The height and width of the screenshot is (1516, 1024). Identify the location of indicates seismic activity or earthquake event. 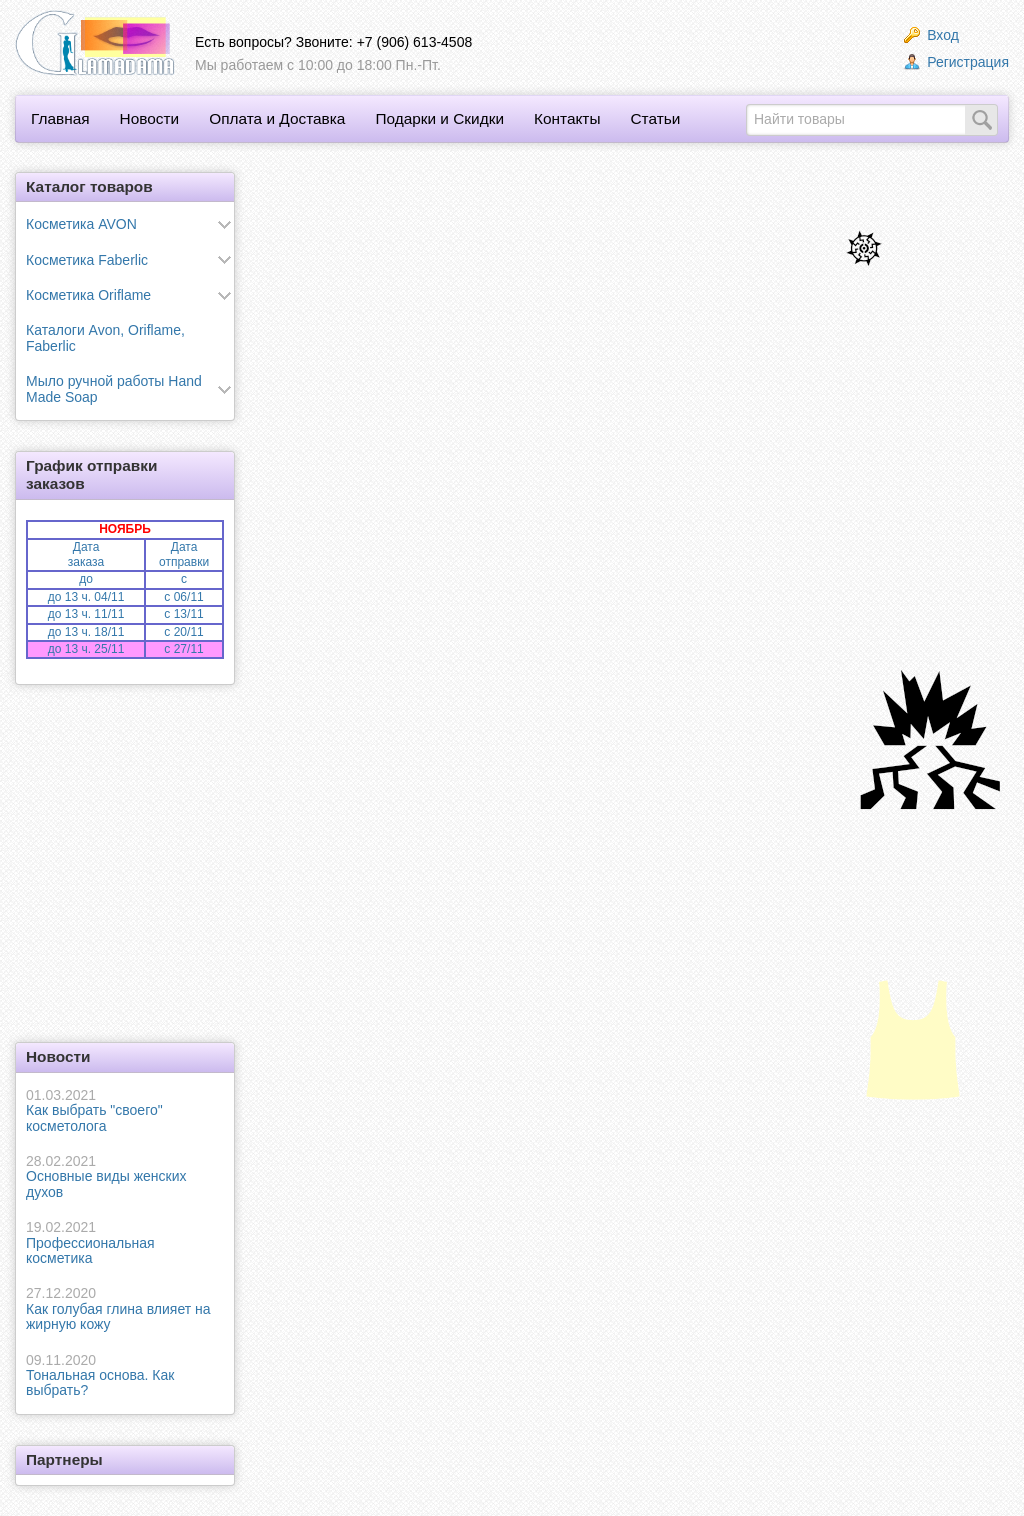
(930, 740).